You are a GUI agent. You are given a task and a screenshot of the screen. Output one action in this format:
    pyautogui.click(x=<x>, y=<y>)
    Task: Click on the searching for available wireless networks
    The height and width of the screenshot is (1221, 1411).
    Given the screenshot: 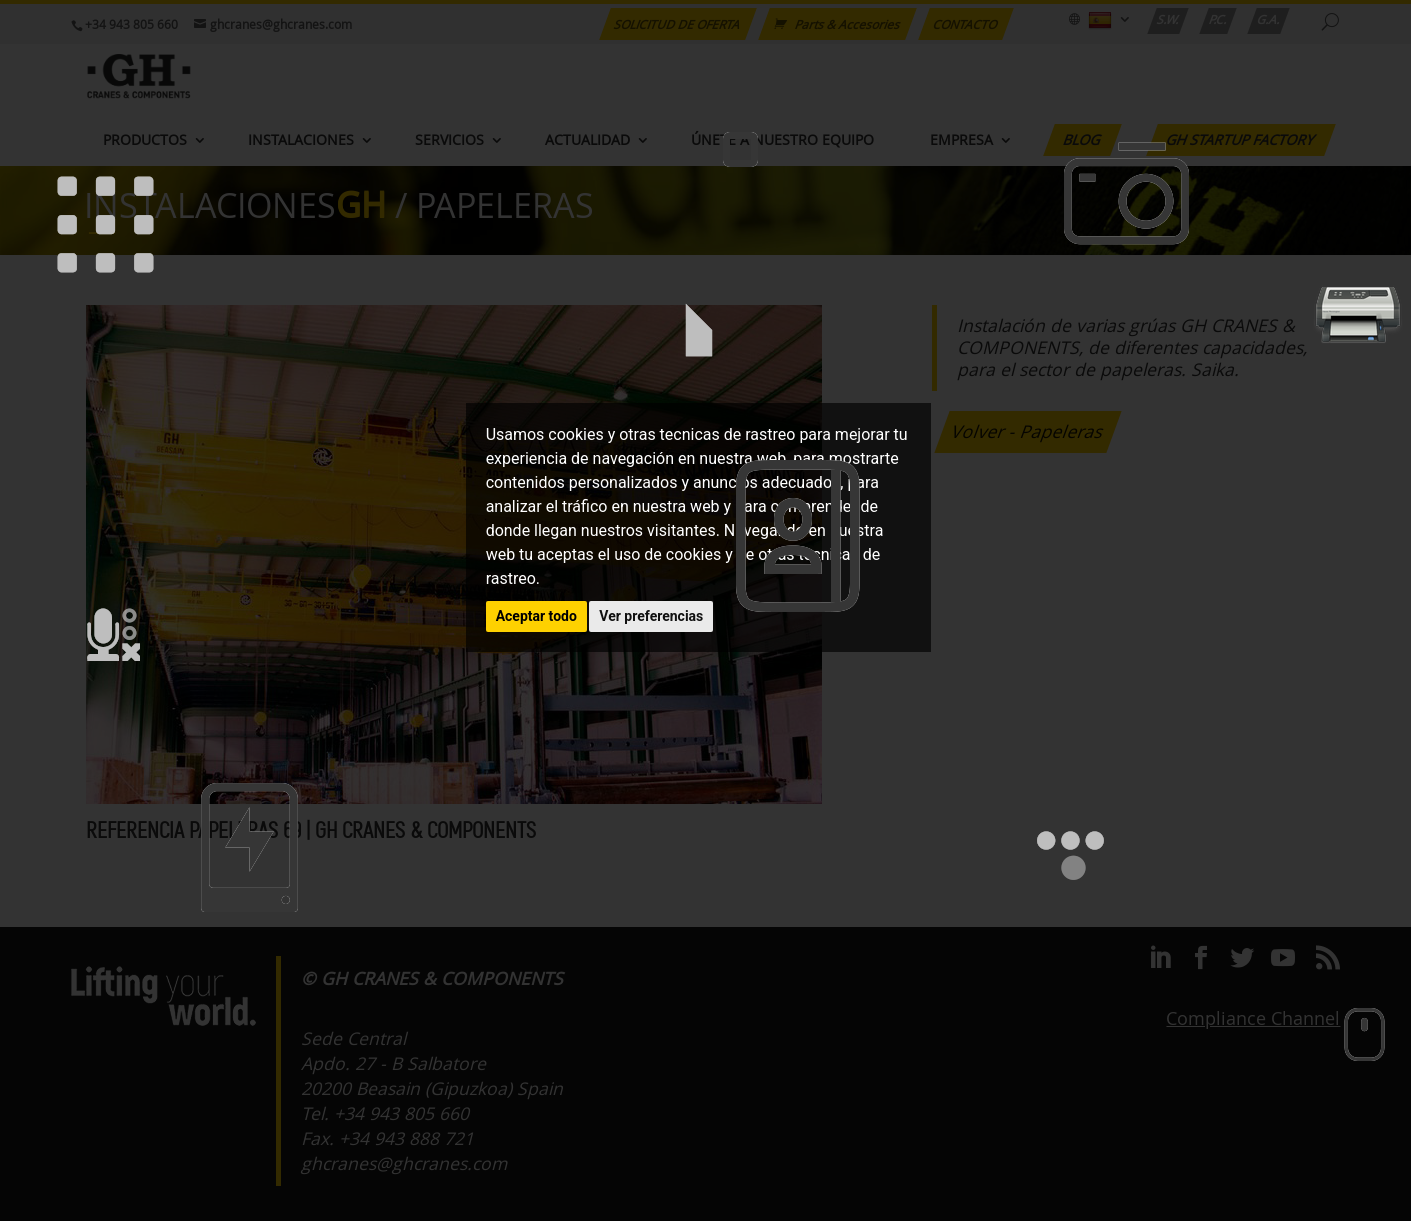 What is the action you would take?
    pyautogui.click(x=1073, y=837)
    